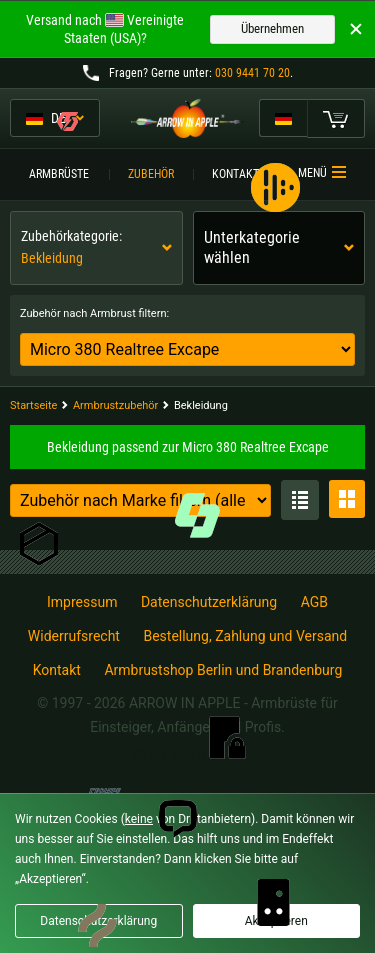  I want to click on open audioboom podcast platform, so click(275, 187).